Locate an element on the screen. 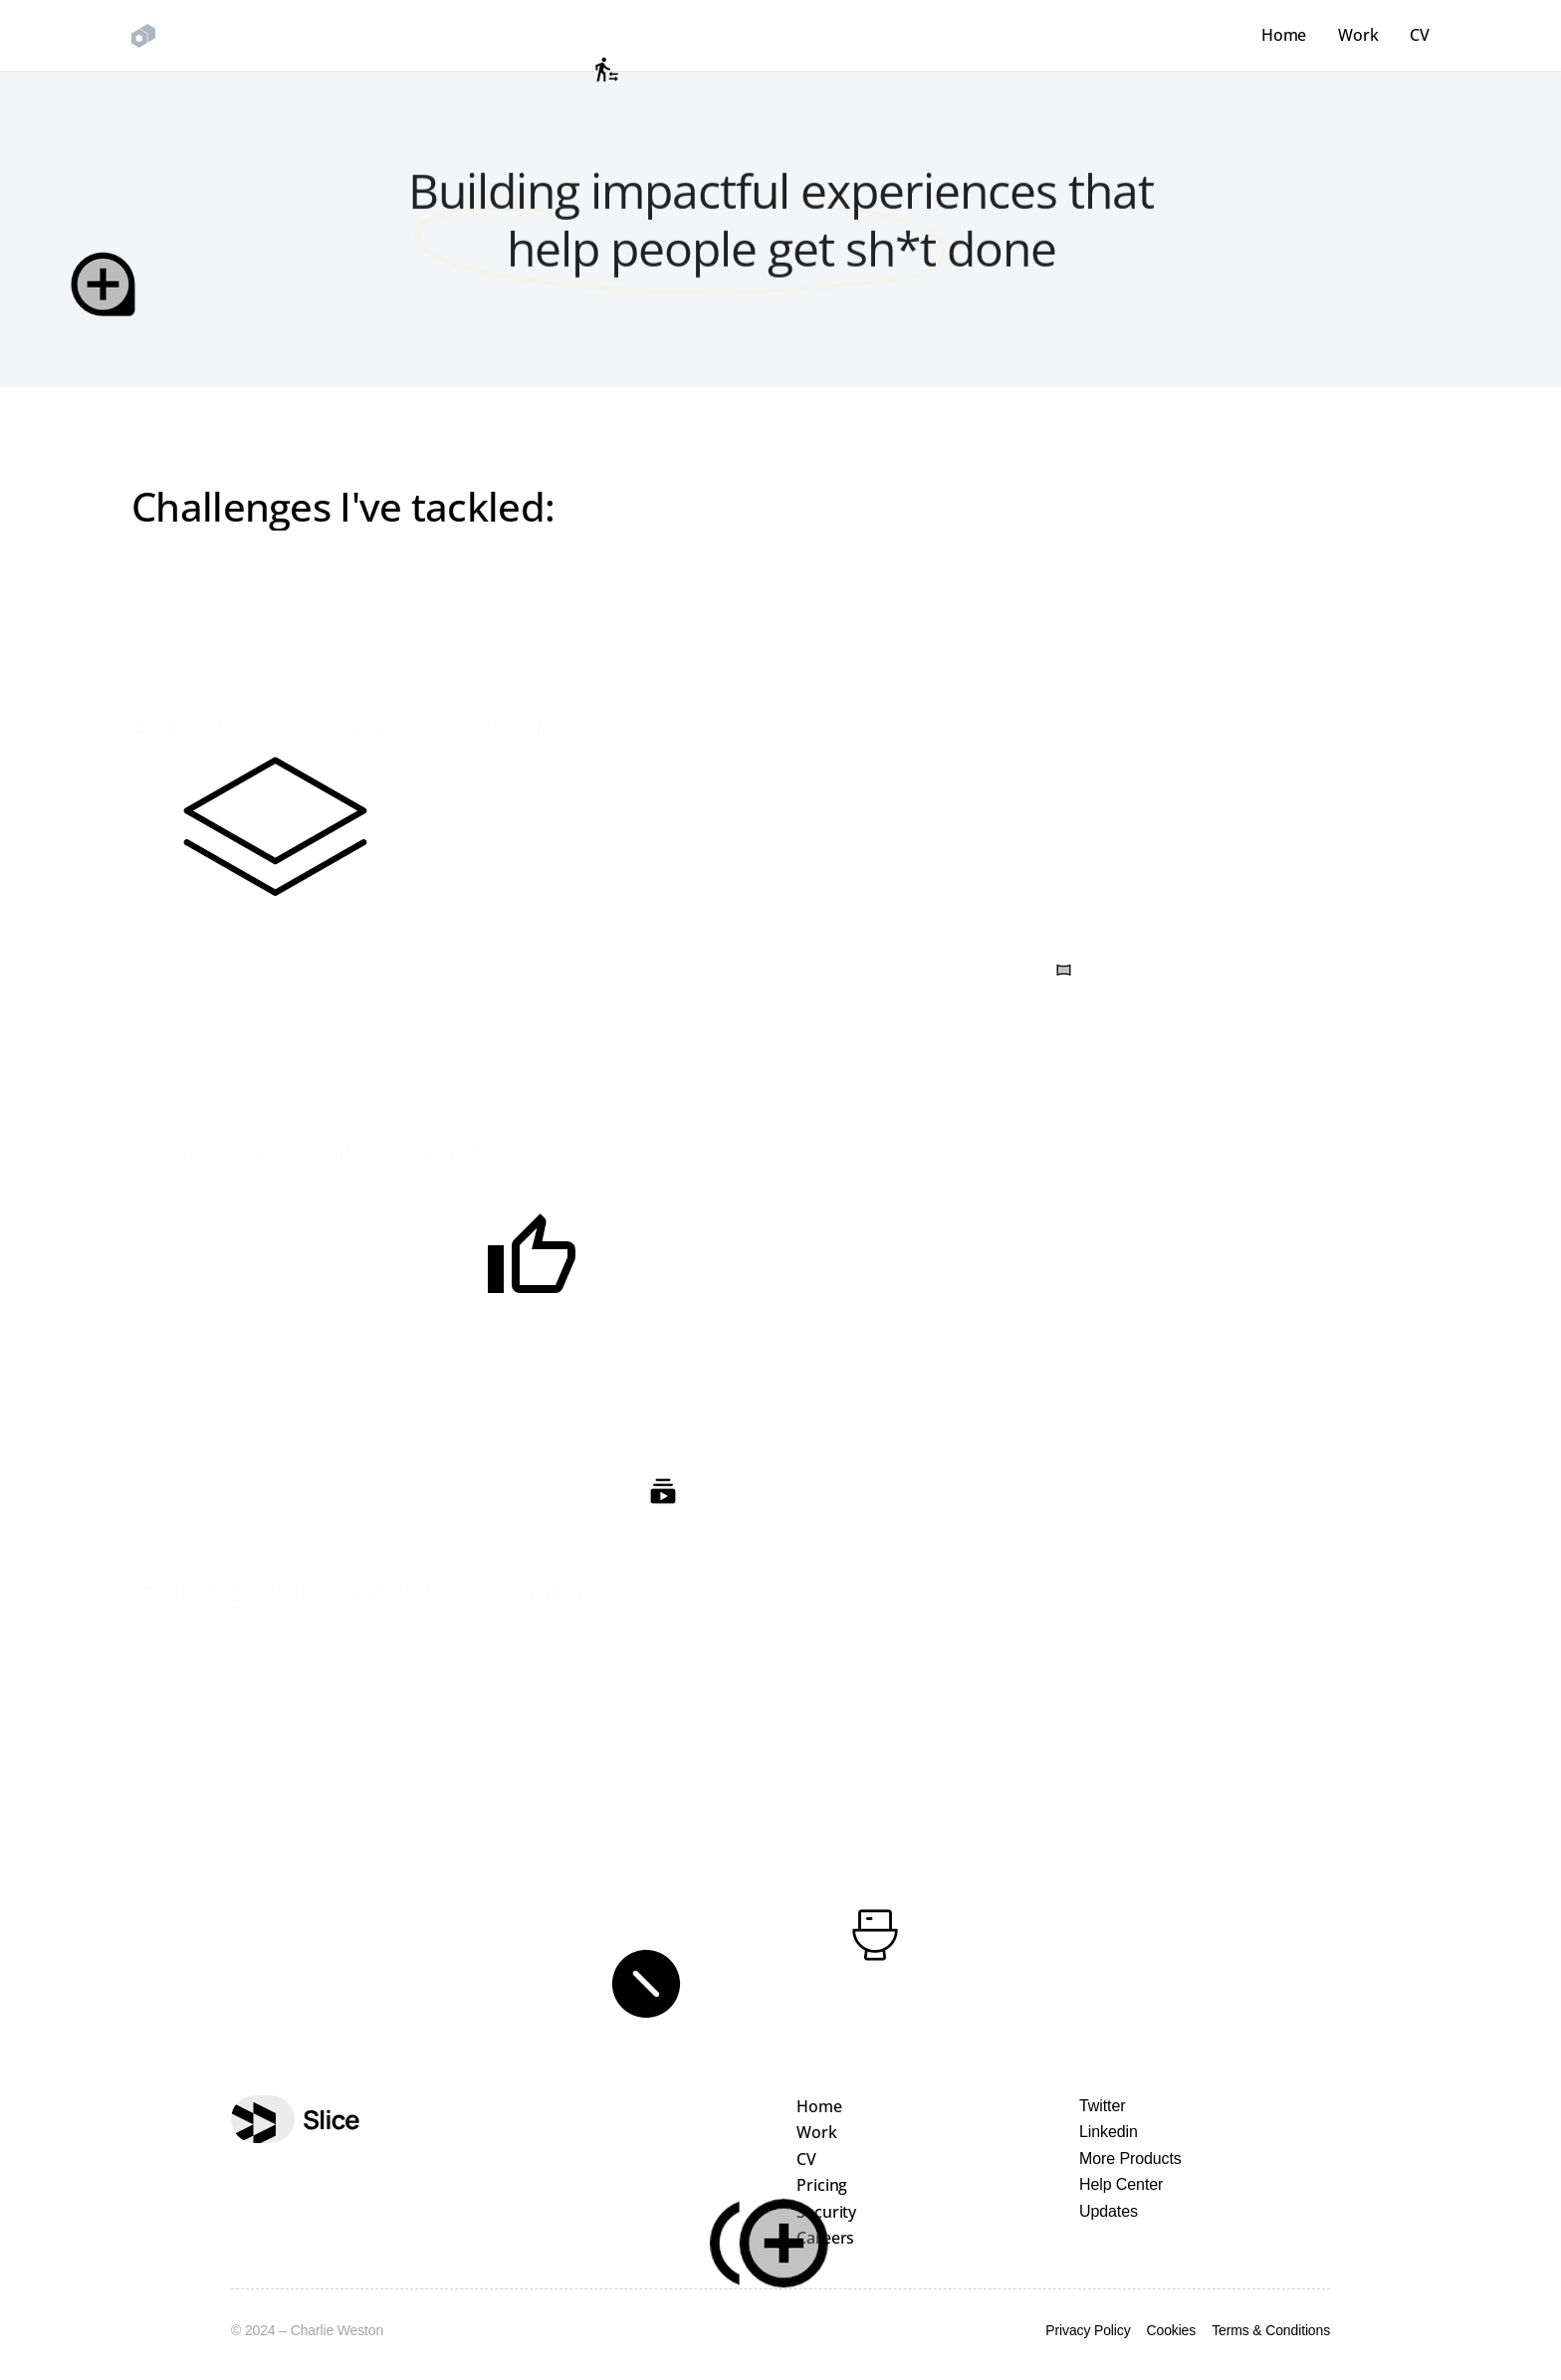 The width and height of the screenshot is (1561, 2380). view layers or stacked content is located at coordinates (275, 829).